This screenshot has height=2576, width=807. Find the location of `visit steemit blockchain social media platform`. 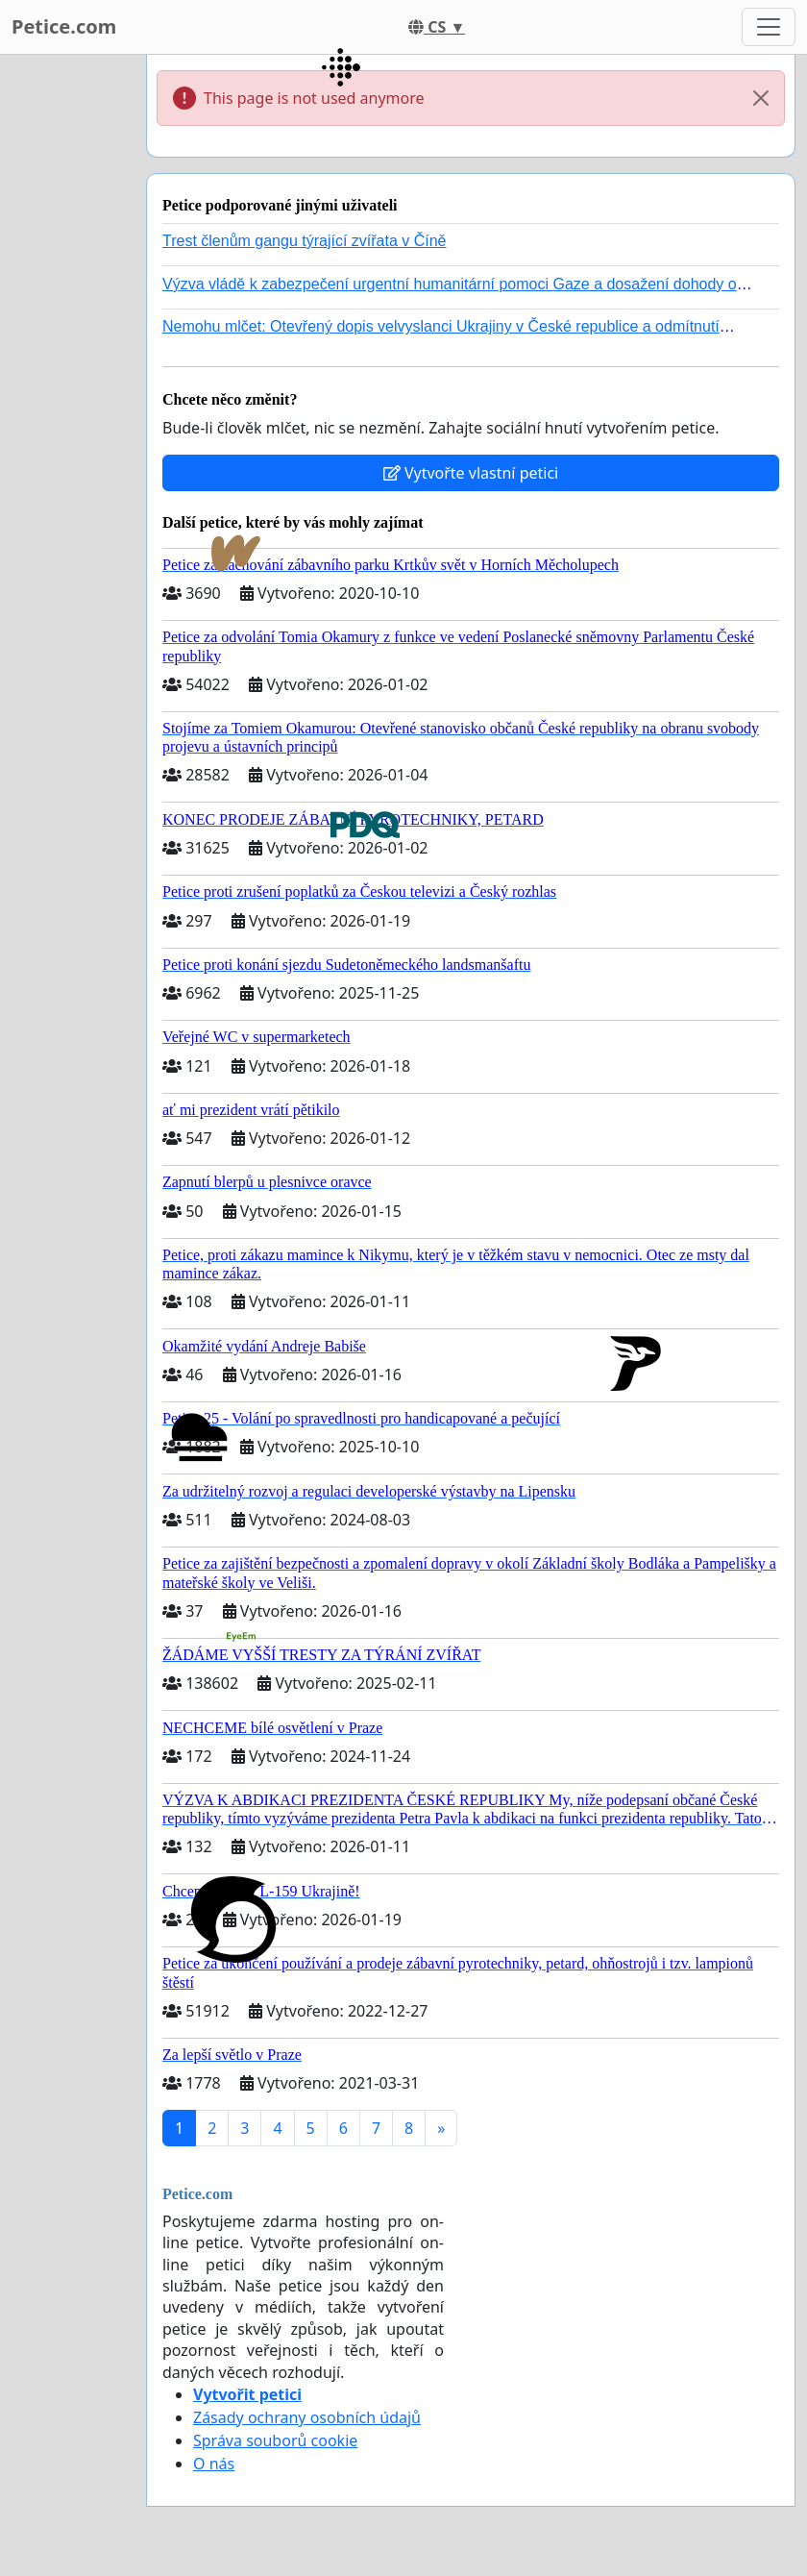

visit steemit blockchain social media platform is located at coordinates (233, 1920).